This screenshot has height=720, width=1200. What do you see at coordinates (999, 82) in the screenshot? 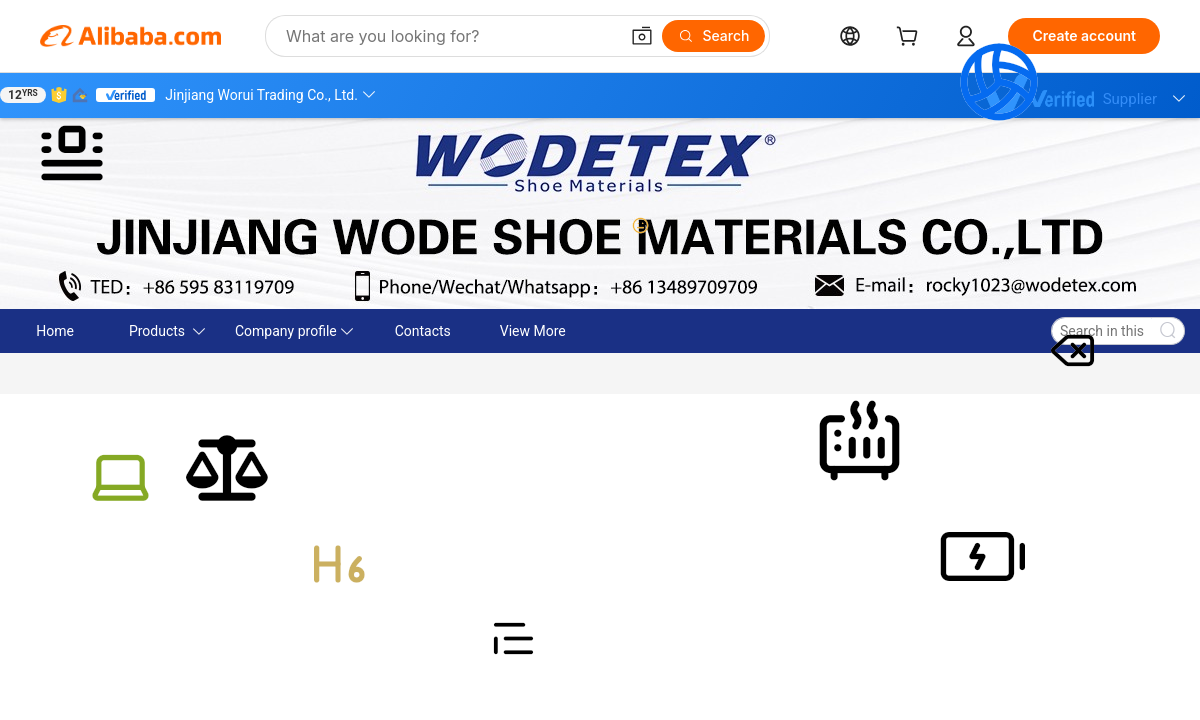
I see `view volleyball or beach sports activities` at bounding box center [999, 82].